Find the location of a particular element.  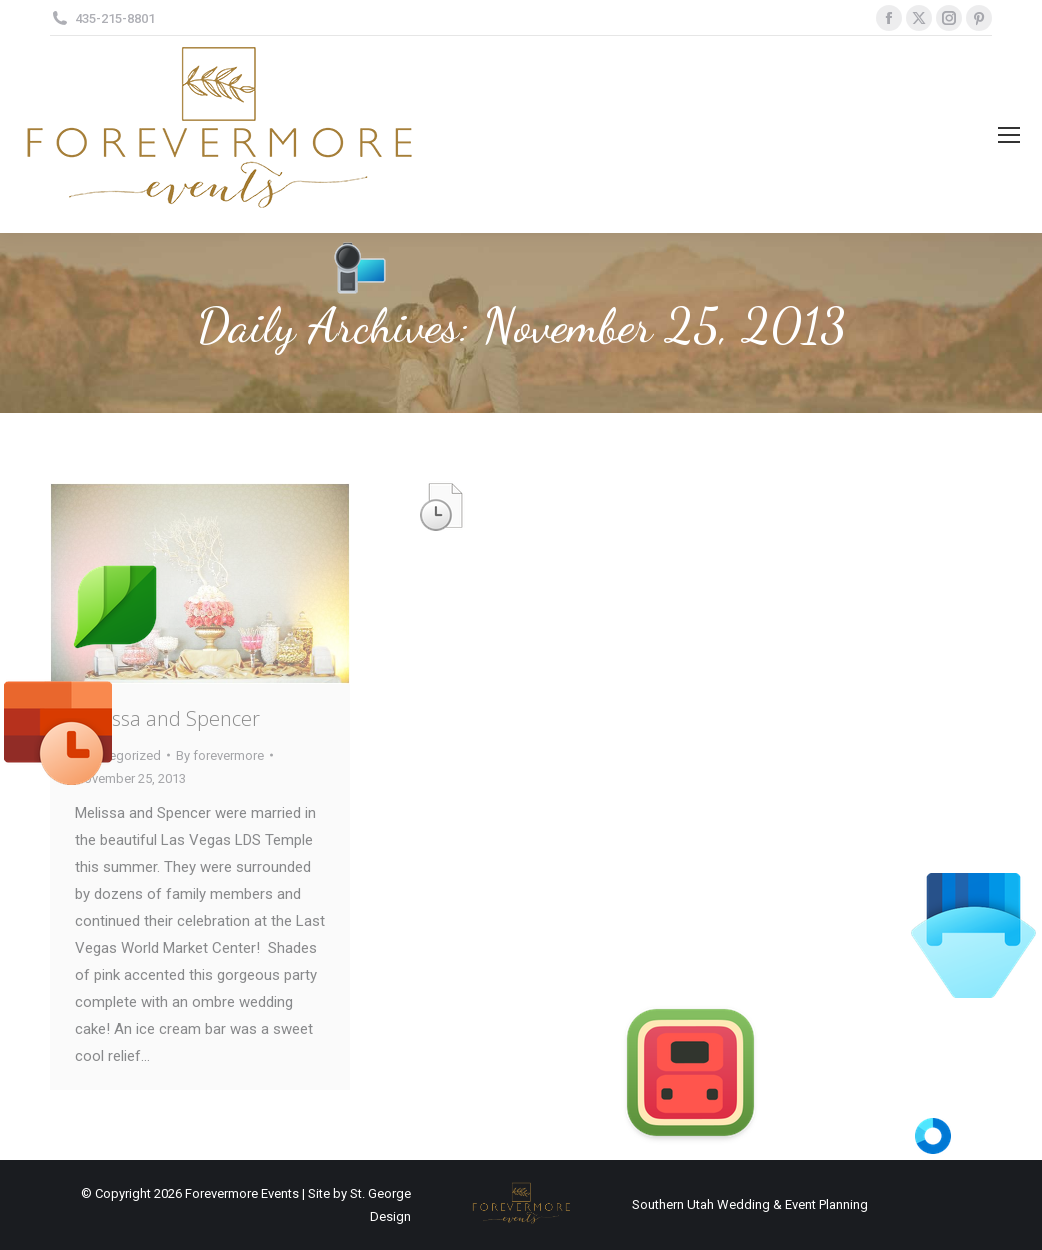

open timesheet application is located at coordinates (58, 731).